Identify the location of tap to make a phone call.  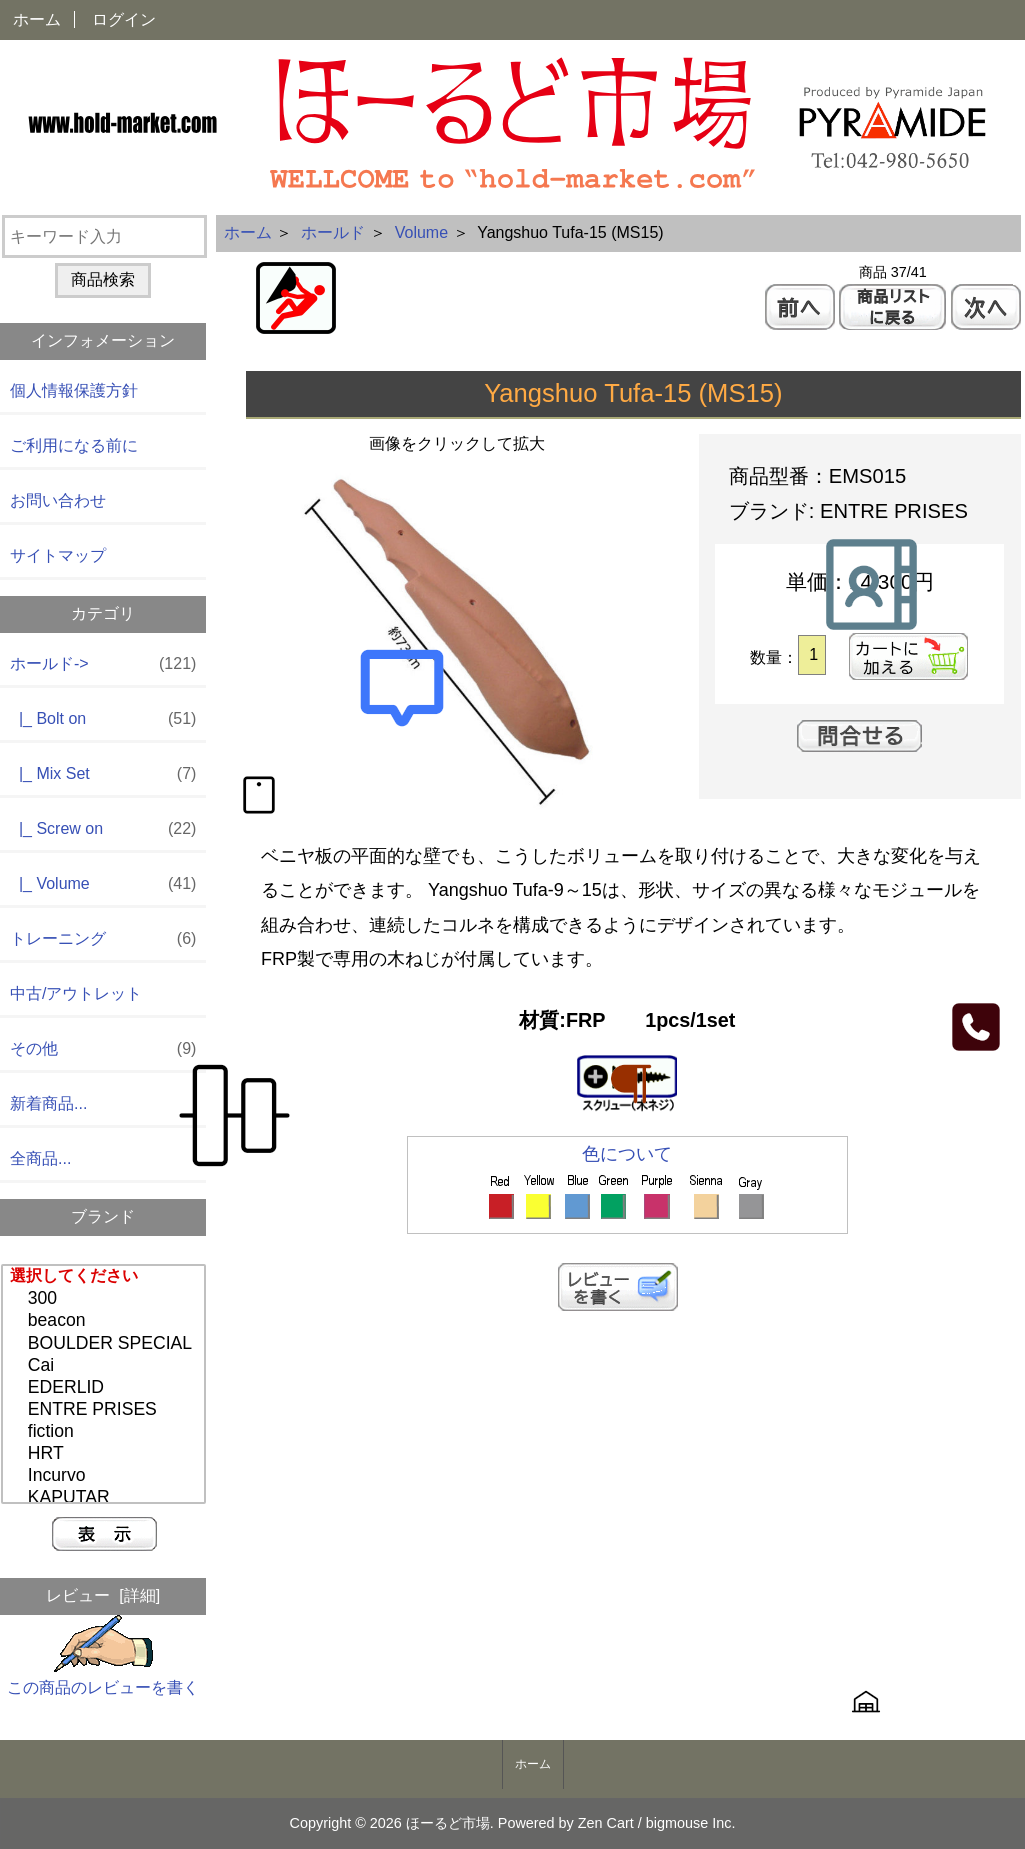
(976, 1027).